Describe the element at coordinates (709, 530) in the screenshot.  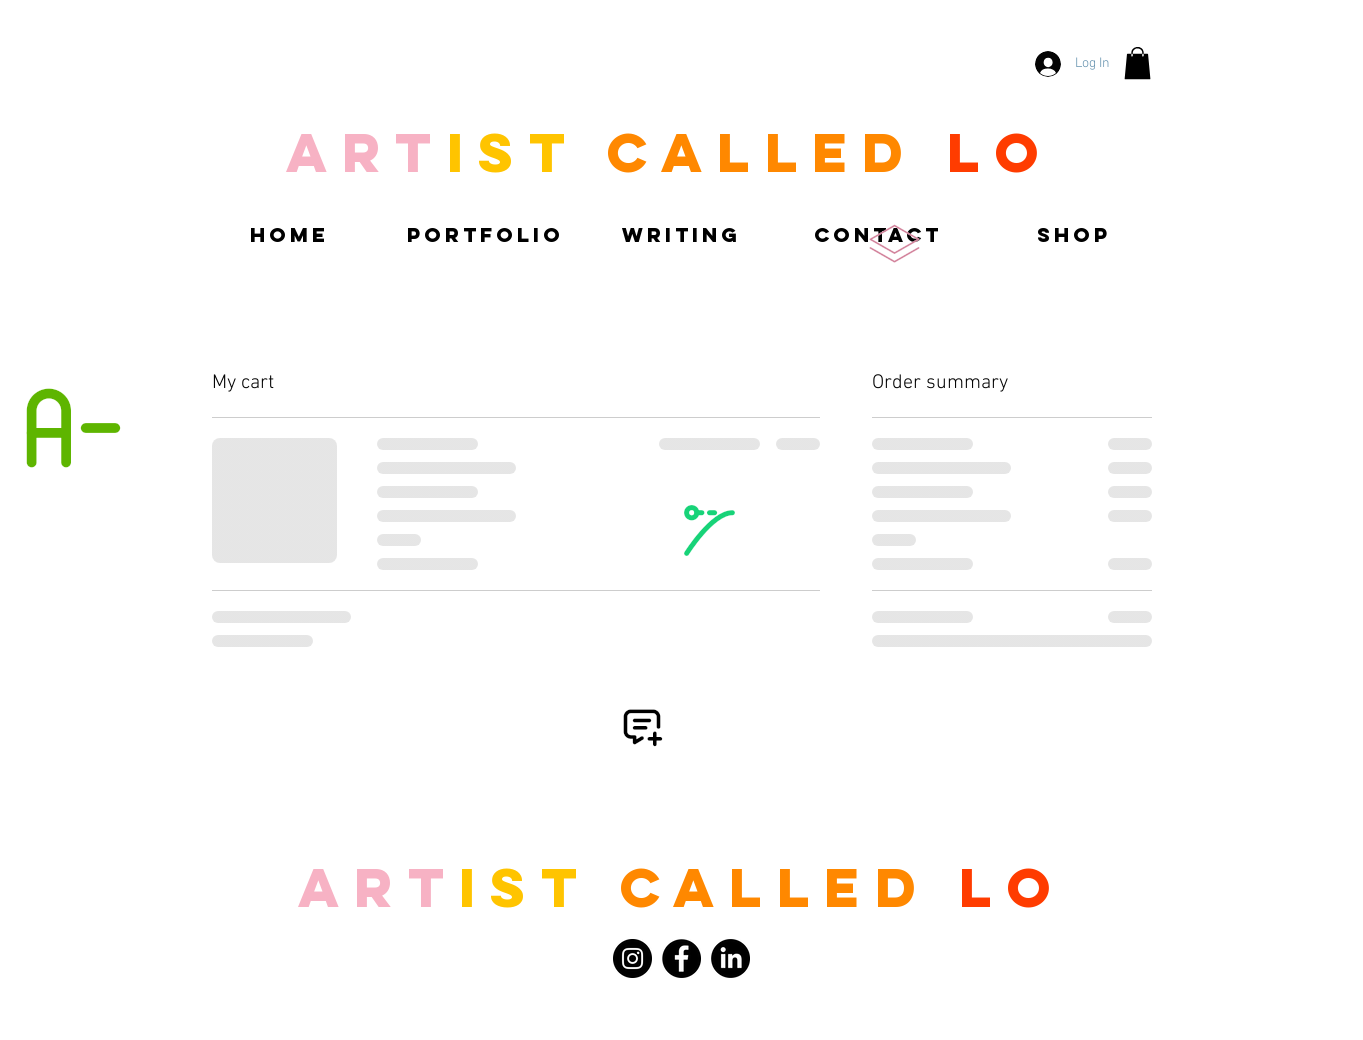
I see `adjust animation easing curve control point` at that location.